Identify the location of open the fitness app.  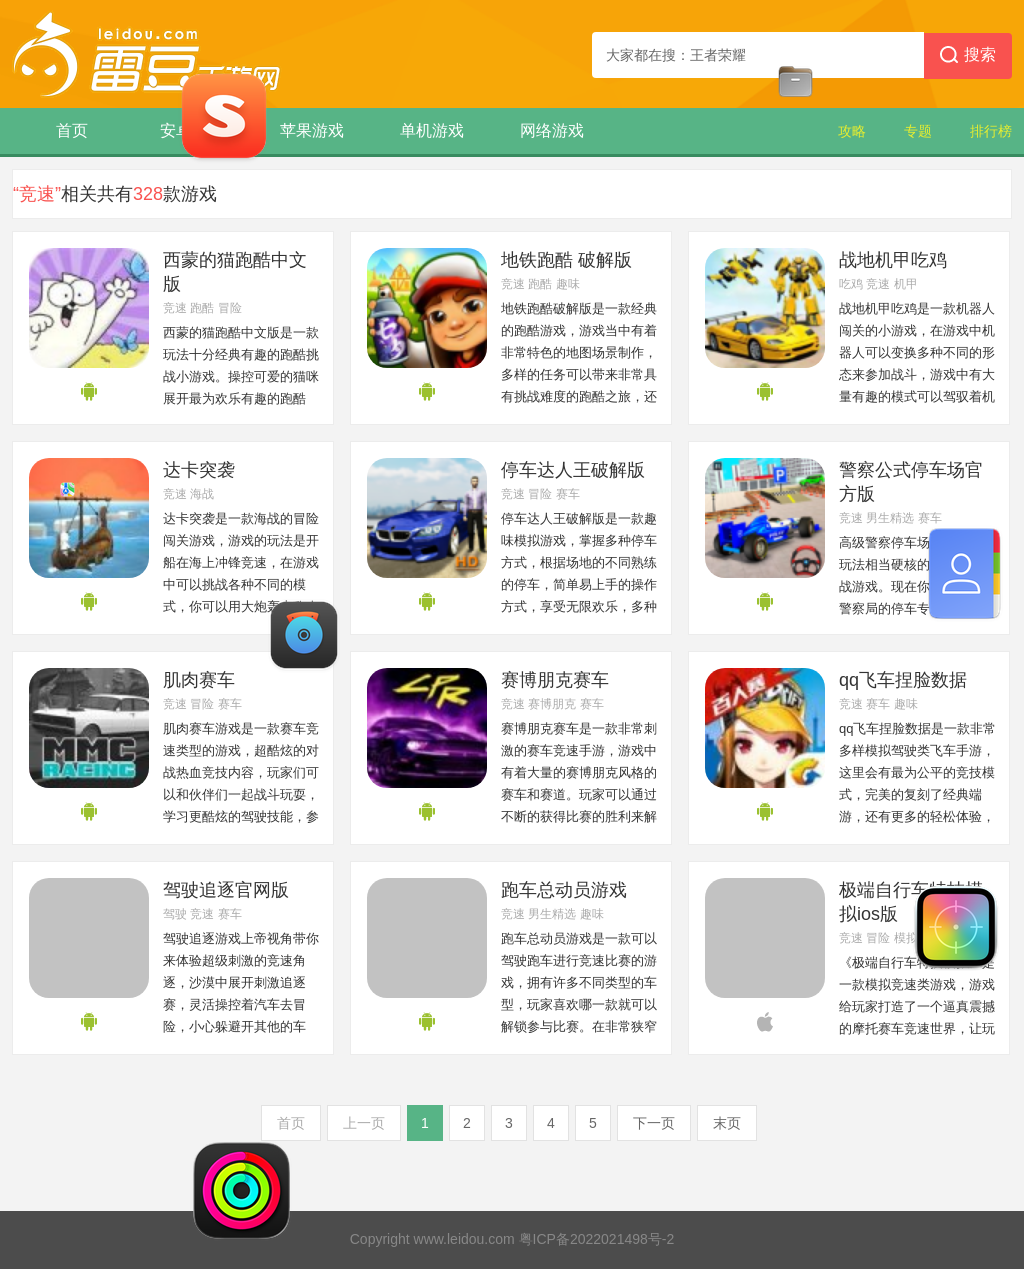
(241, 1190).